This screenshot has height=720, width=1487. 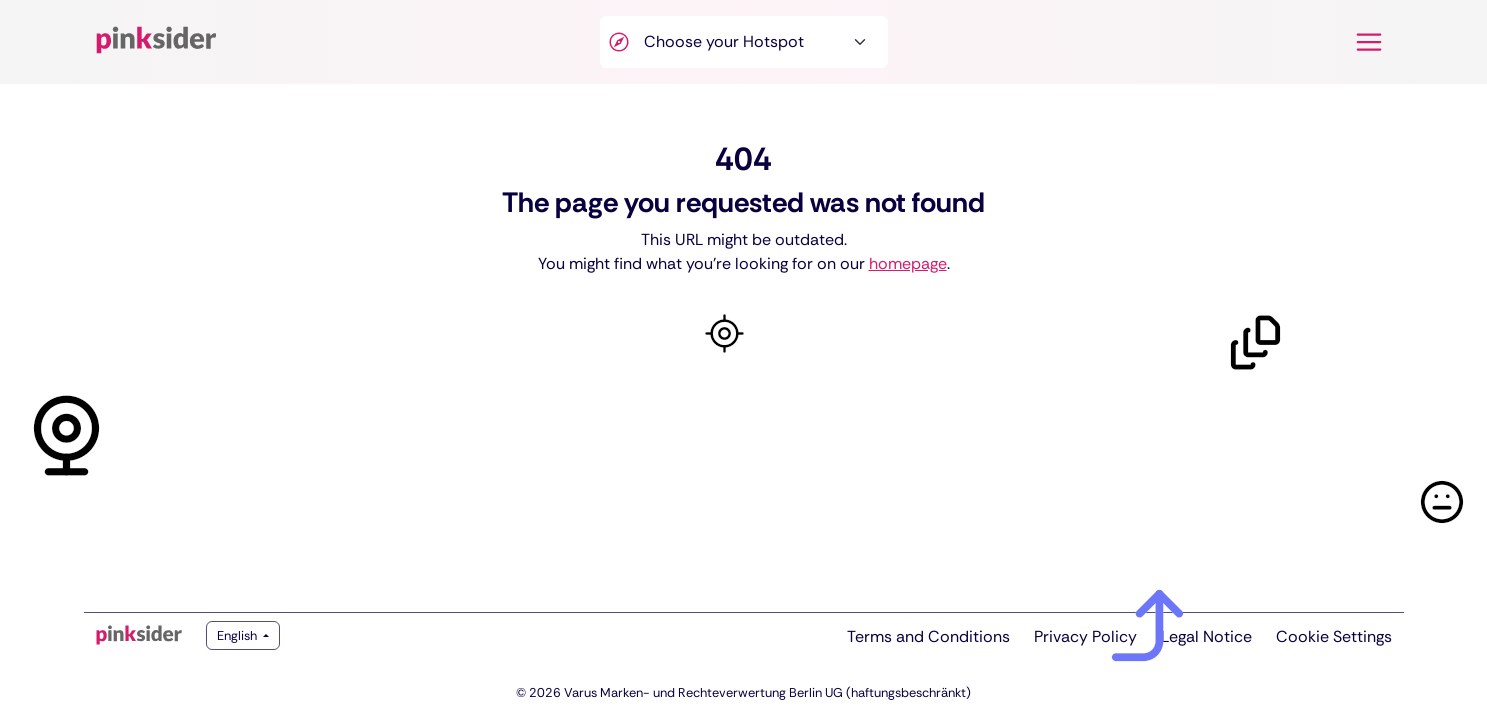 I want to click on navigate forward and up in a directory, so click(x=1147, y=625).